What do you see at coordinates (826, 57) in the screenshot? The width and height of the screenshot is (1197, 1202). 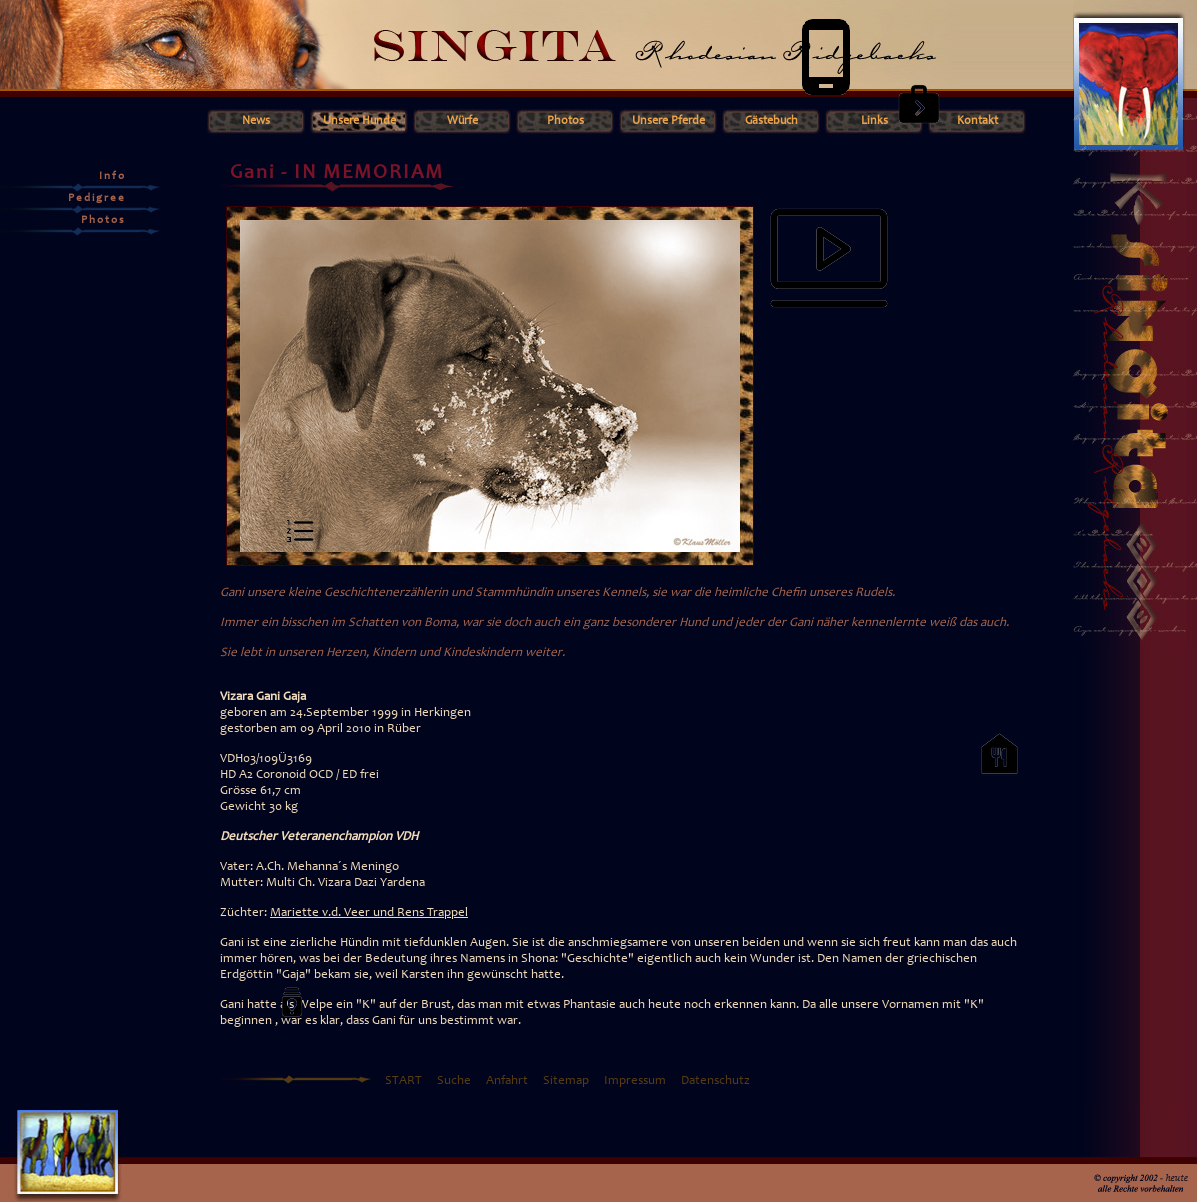 I see `access mobile device settings` at bounding box center [826, 57].